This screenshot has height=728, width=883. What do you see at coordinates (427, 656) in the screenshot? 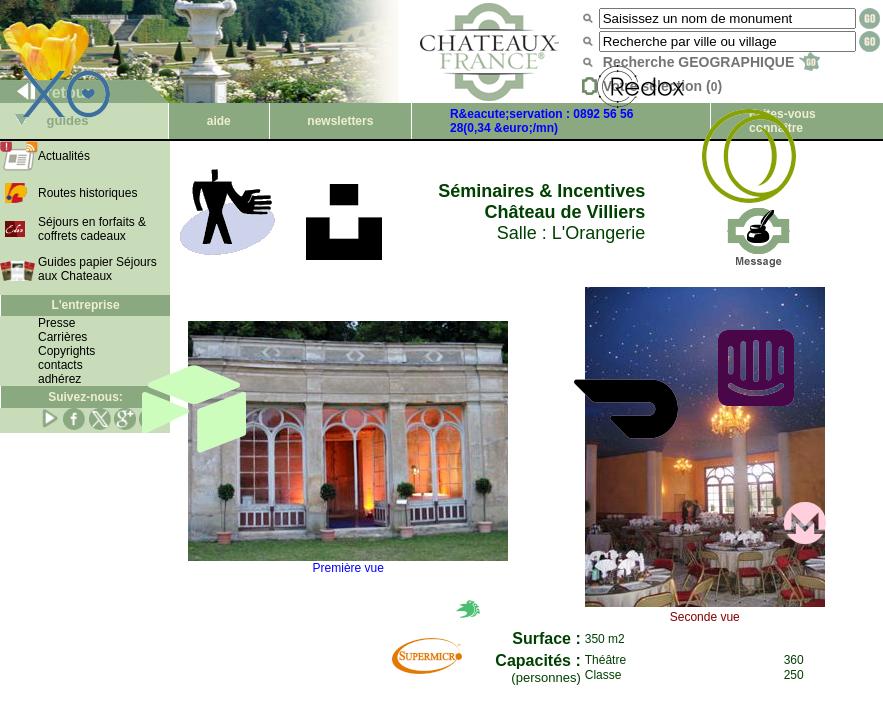
I see `Supermicro company logo` at bounding box center [427, 656].